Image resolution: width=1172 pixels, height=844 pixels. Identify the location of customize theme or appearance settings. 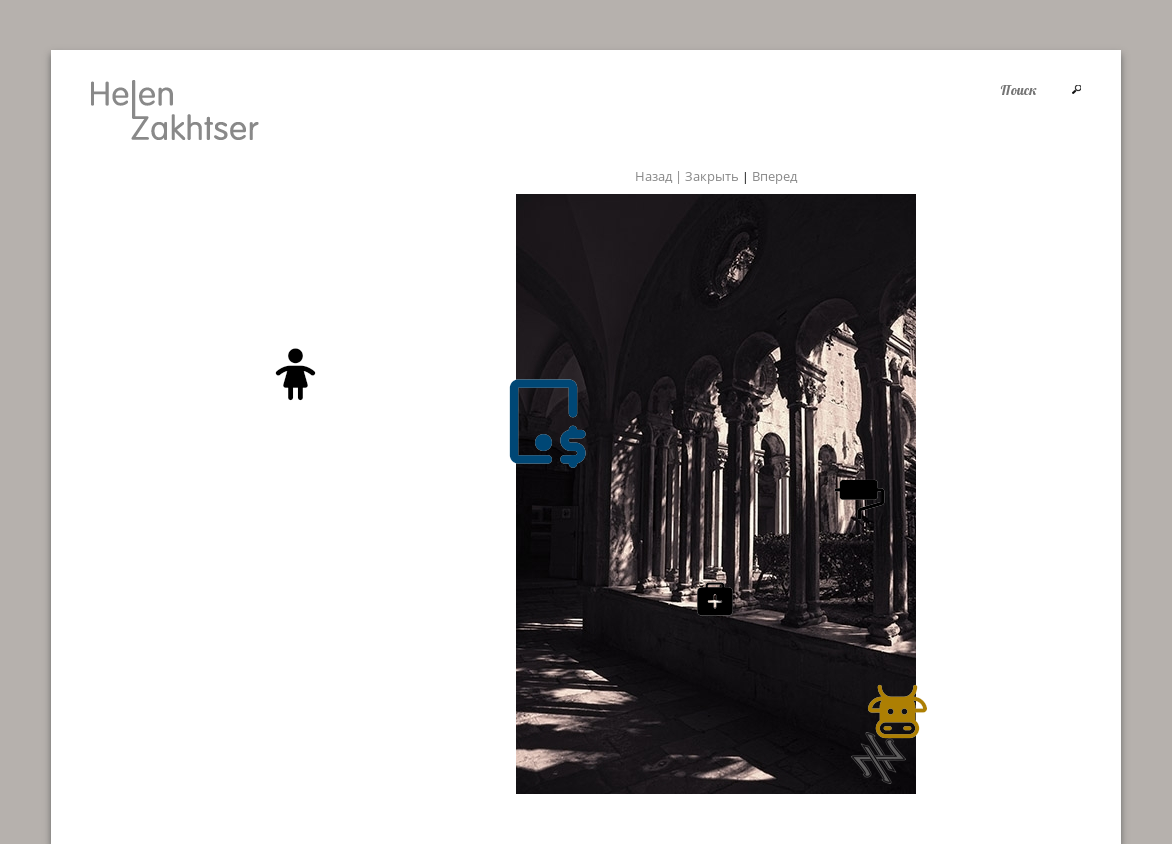
(859, 496).